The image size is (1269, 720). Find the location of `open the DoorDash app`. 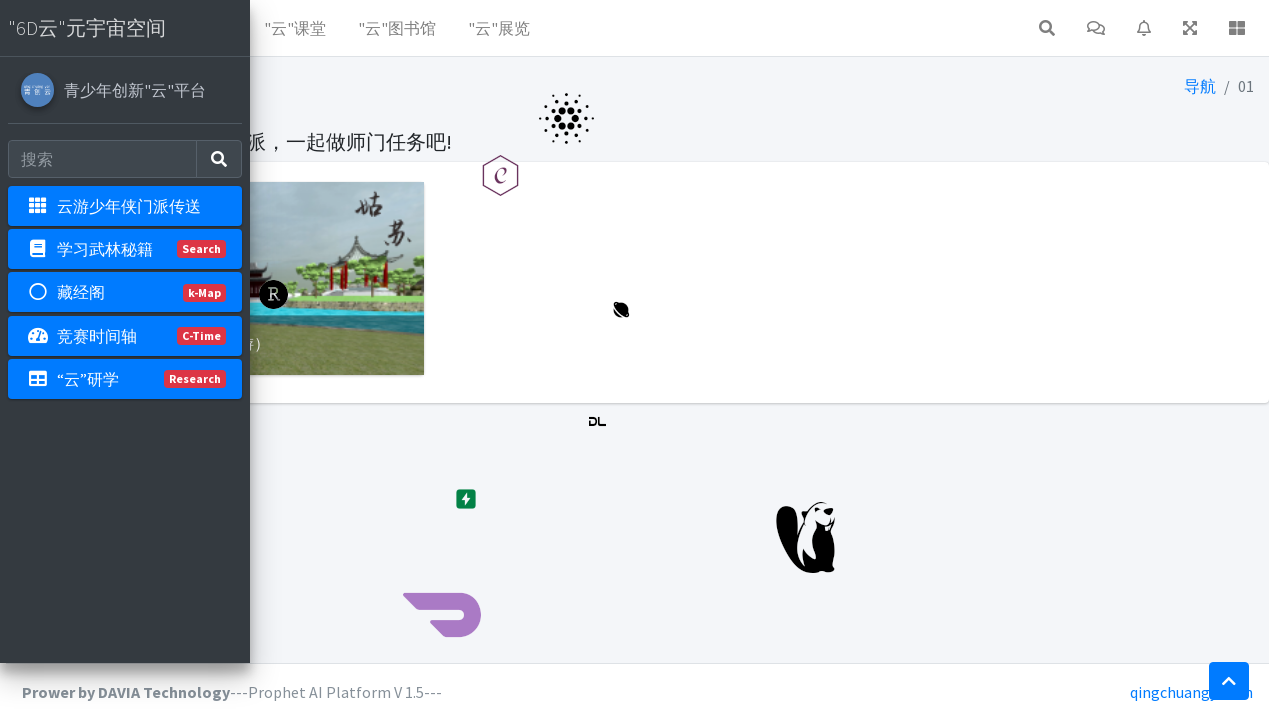

open the DoorDash app is located at coordinates (442, 615).